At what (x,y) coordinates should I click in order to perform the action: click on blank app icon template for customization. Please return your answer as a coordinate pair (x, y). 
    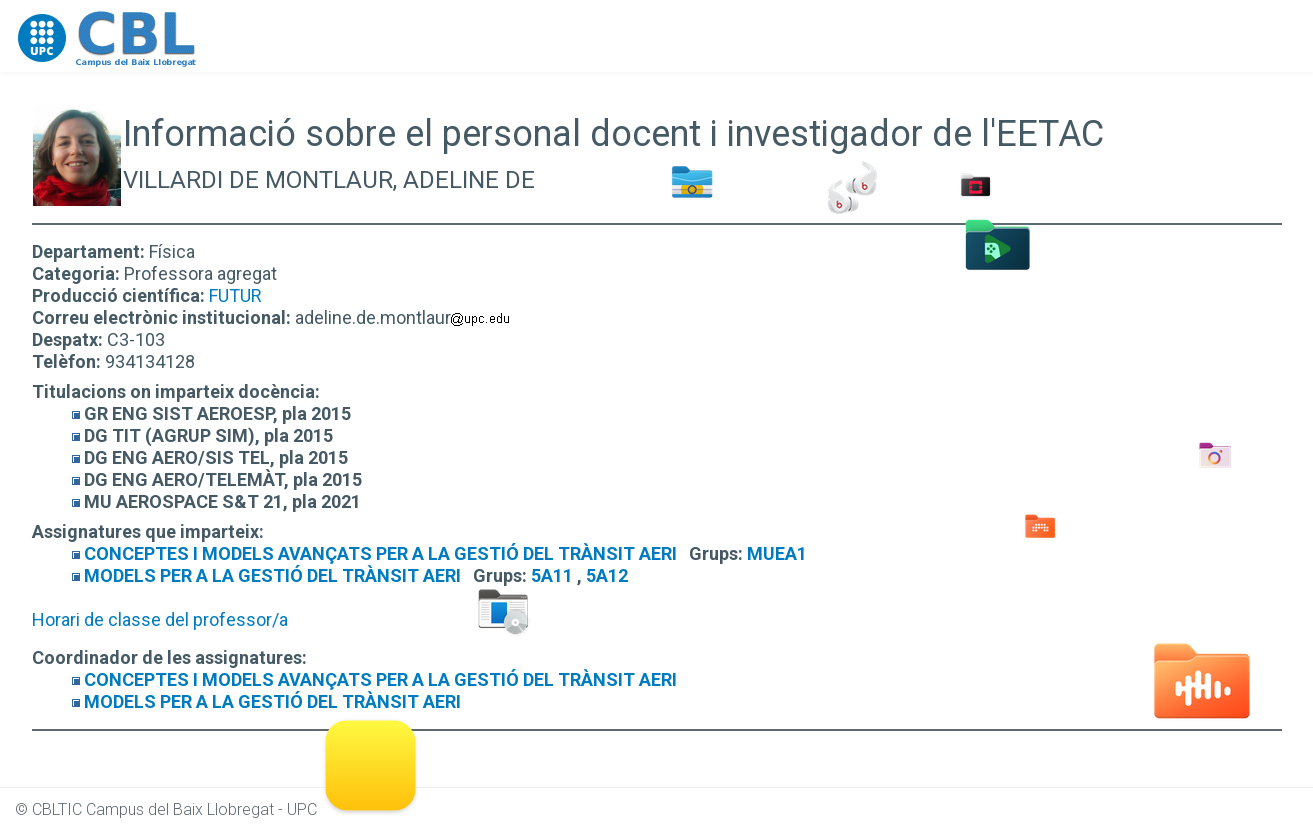
    Looking at the image, I should click on (370, 765).